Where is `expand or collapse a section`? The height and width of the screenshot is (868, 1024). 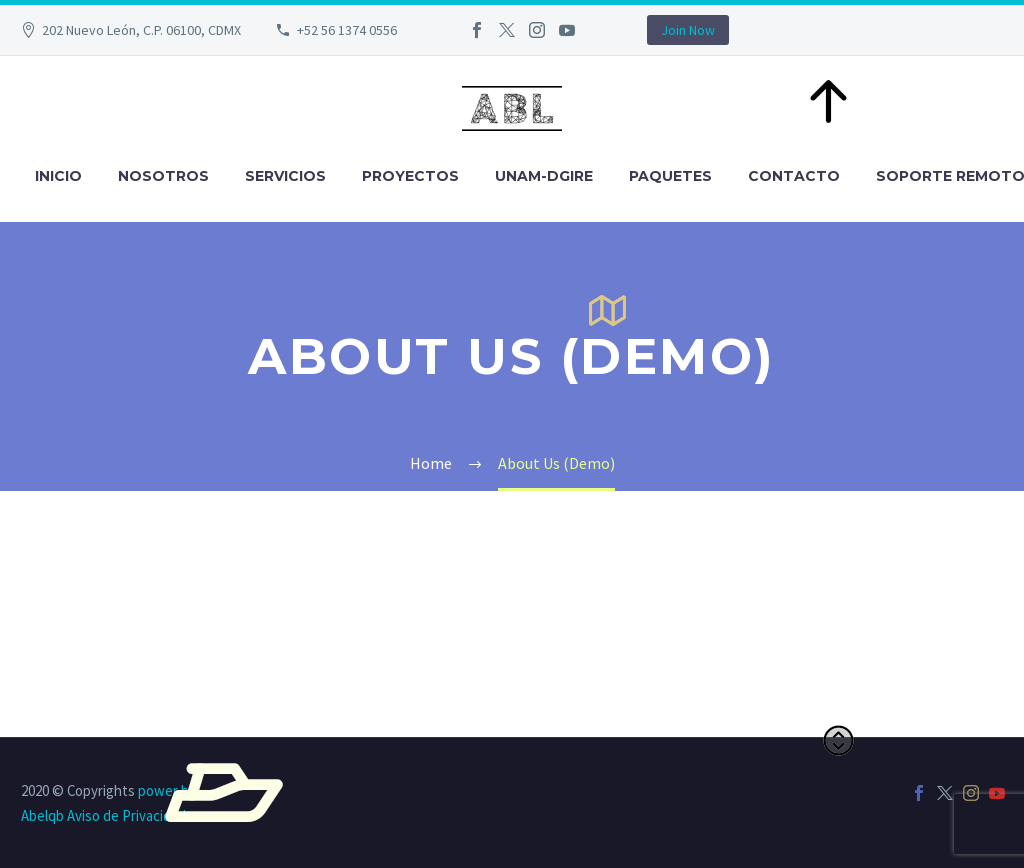 expand or collapse a section is located at coordinates (838, 740).